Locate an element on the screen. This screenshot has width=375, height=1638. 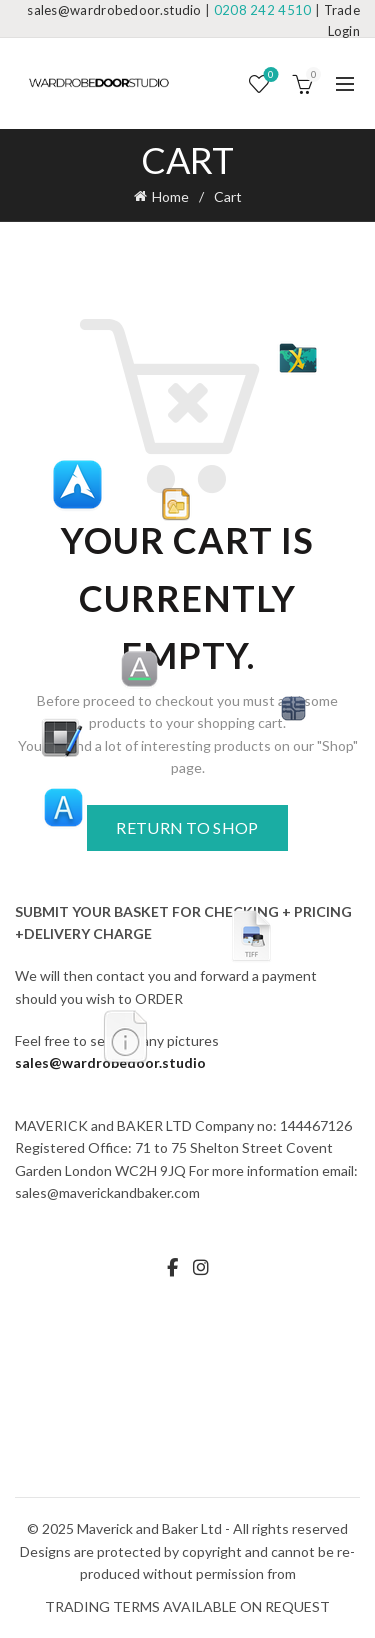
edit or customize assistive control panels is located at coordinates (62, 737).